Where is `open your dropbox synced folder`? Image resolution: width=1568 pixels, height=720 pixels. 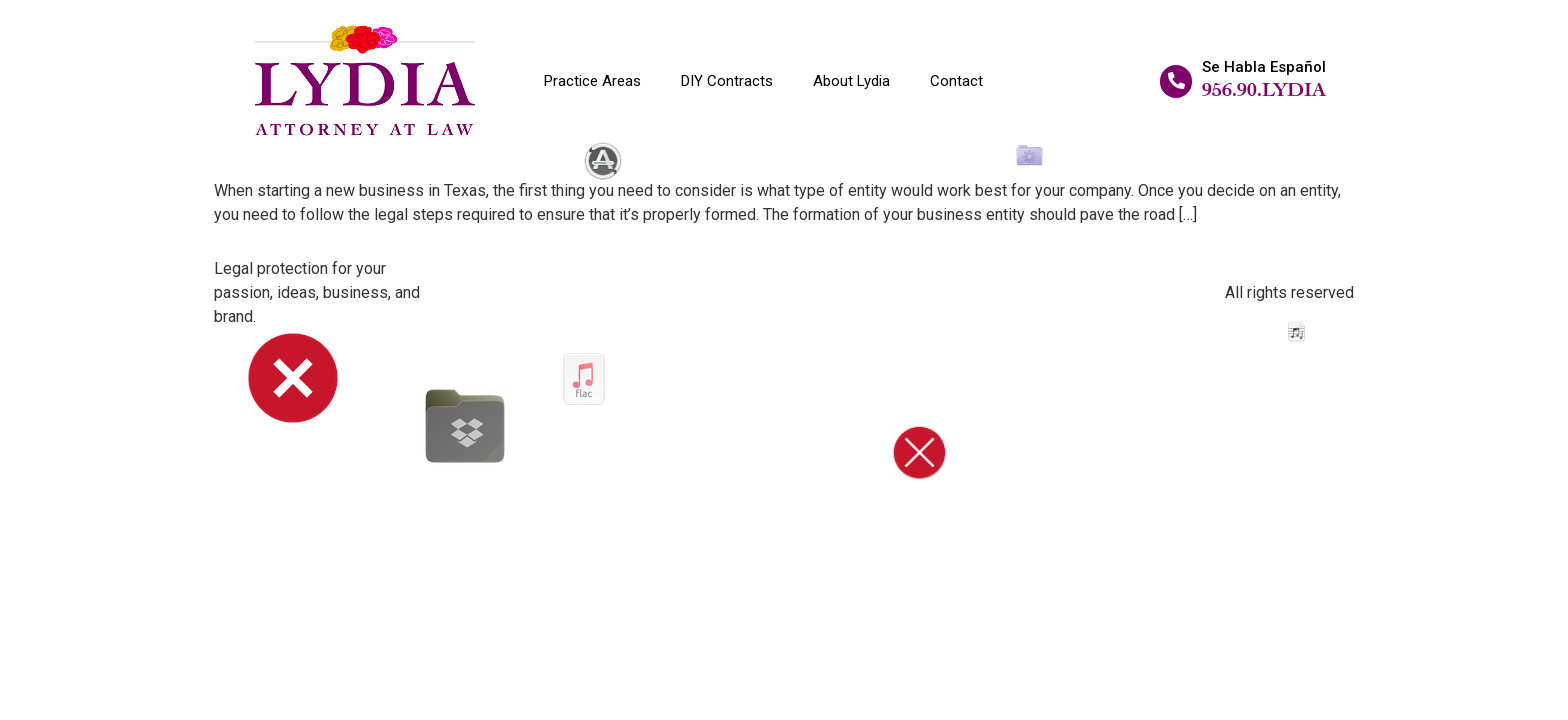
open your dropbox synced folder is located at coordinates (465, 426).